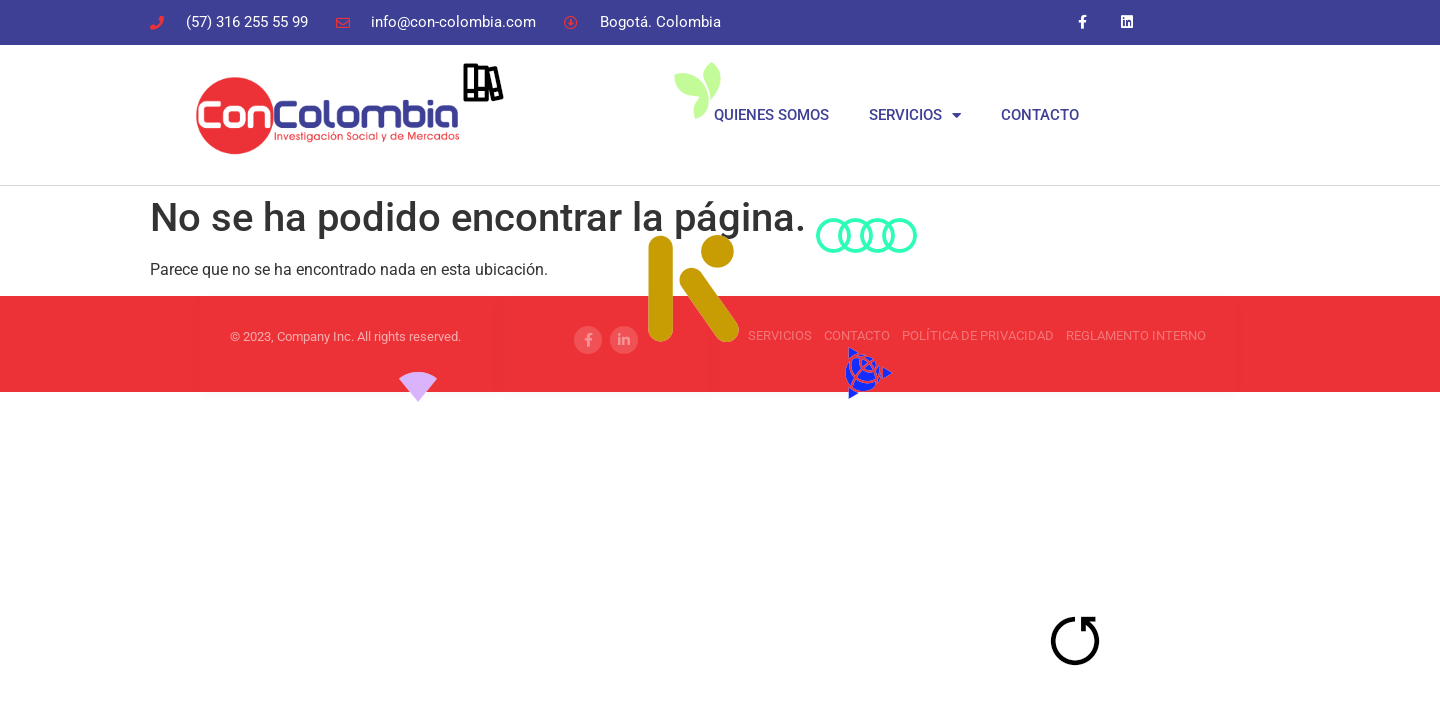  I want to click on browse your digital library, so click(482, 82).